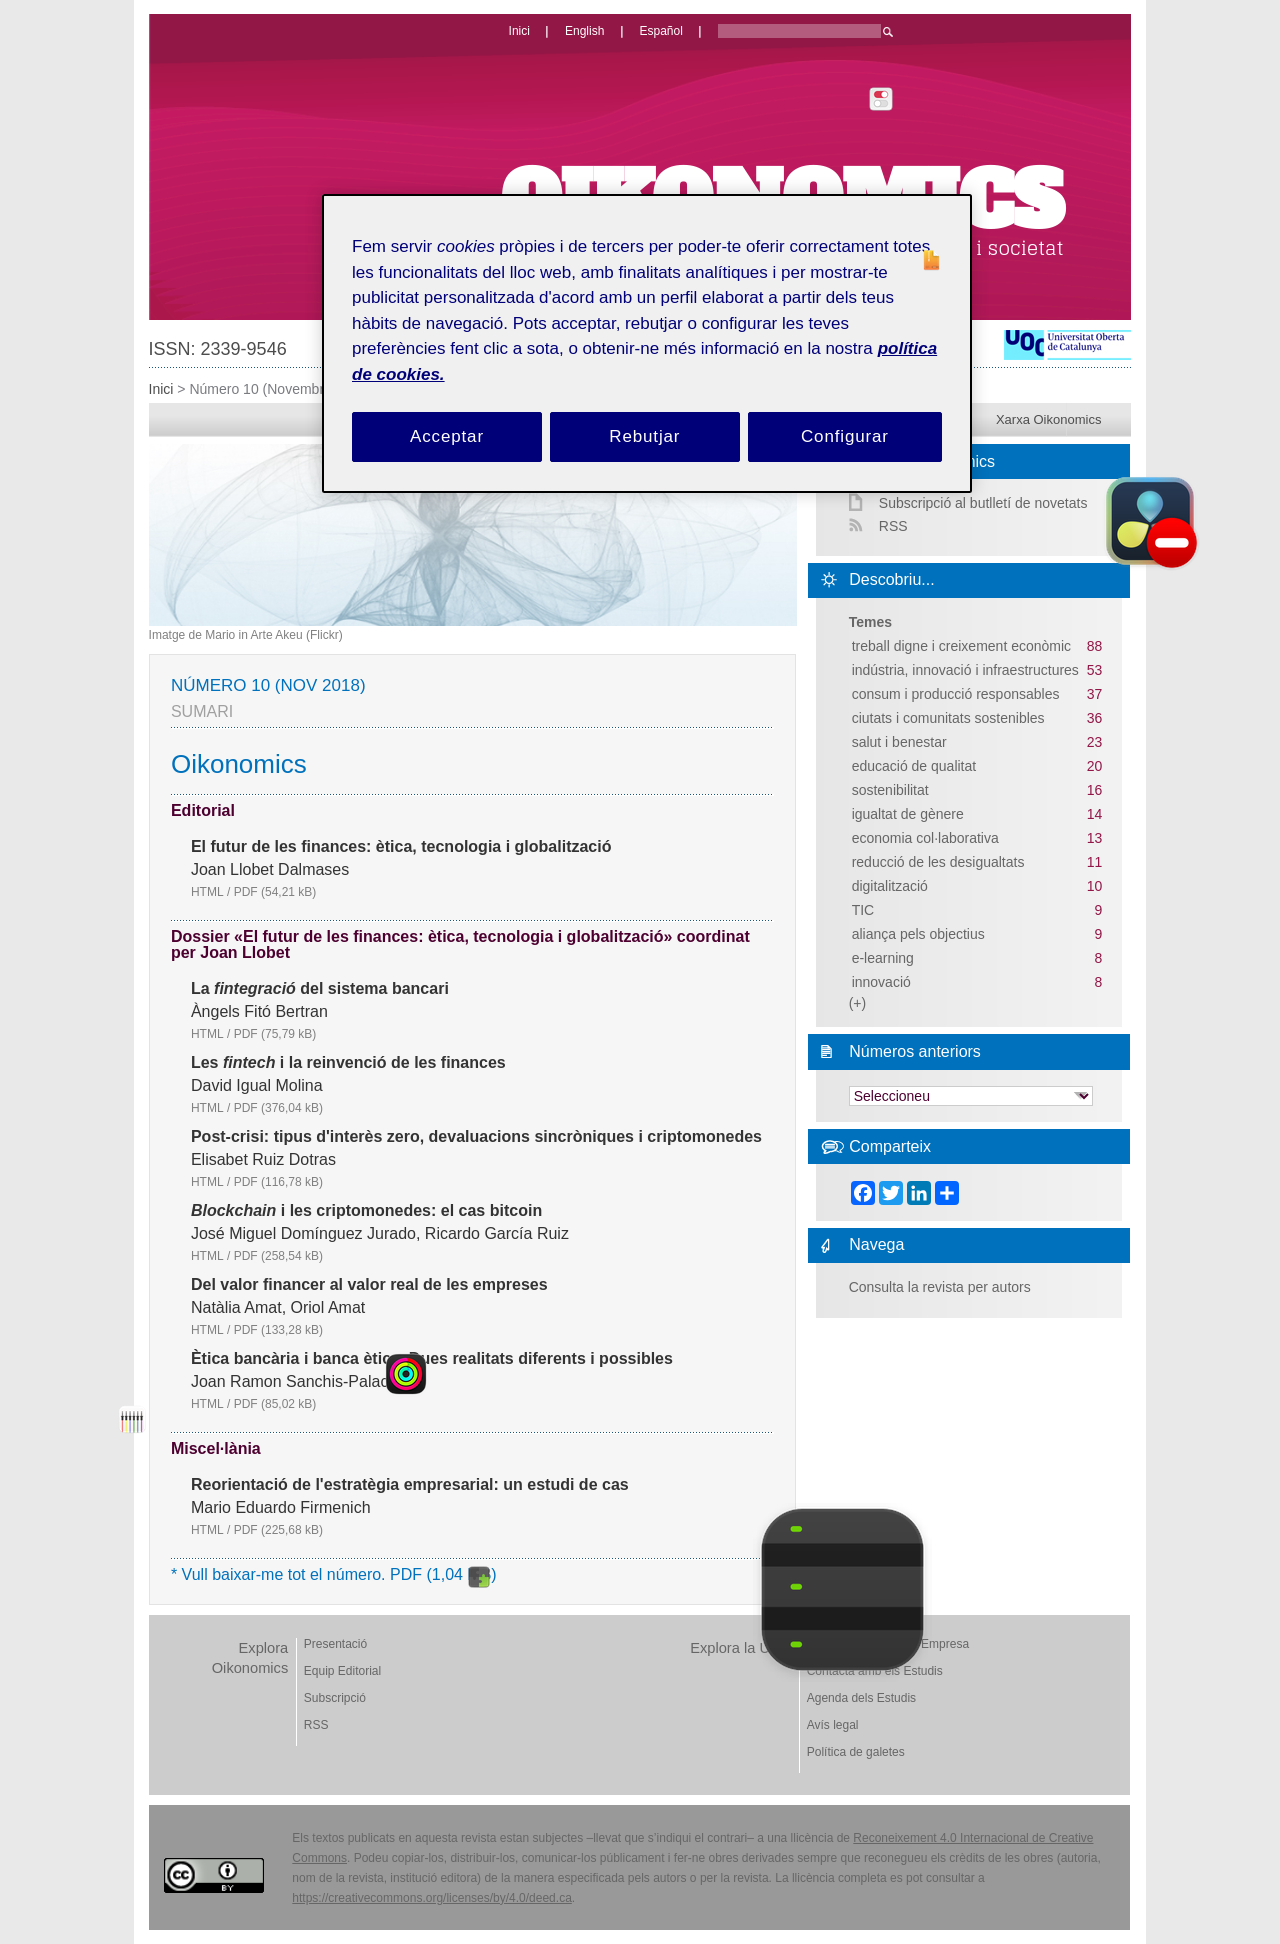 The width and height of the screenshot is (1280, 1944). Describe the element at coordinates (479, 1577) in the screenshot. I see `manage gnome shell extensions` at that location.